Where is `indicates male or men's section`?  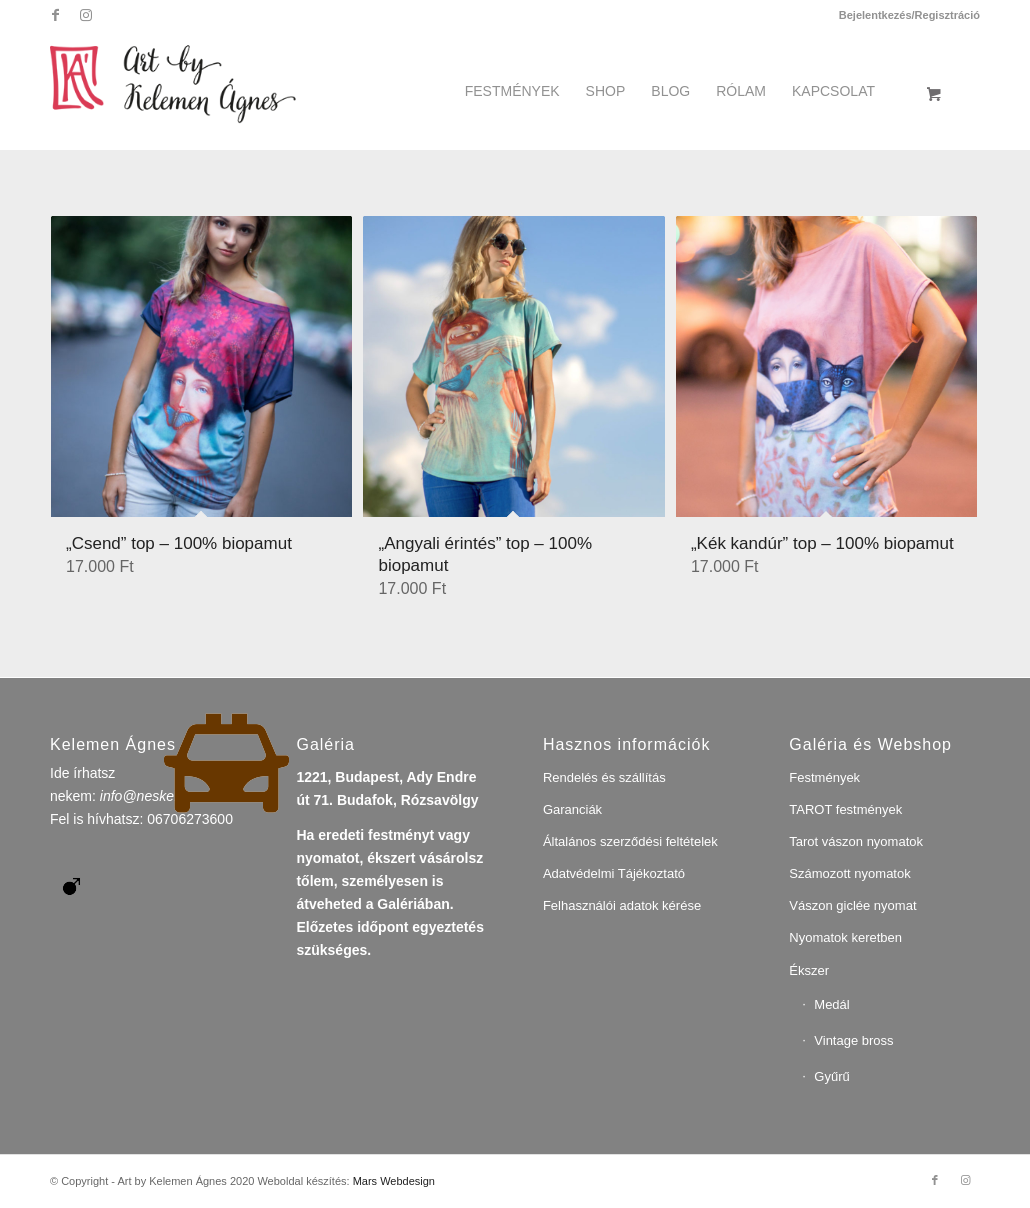 indicates male or men's section is located at coordinates (71, 886).